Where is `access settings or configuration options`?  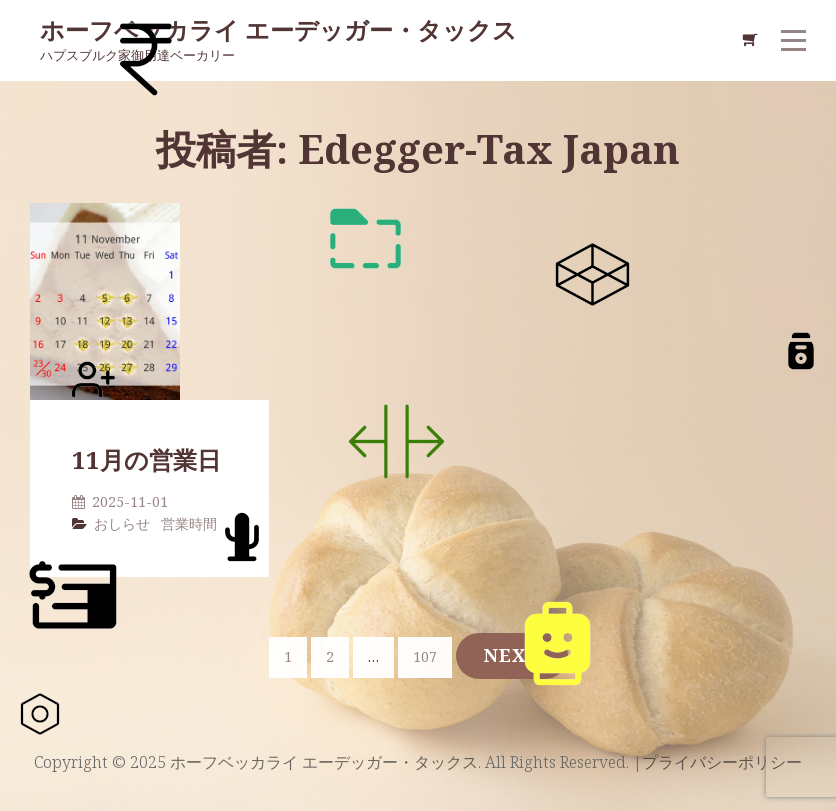 access settings or configuration options is located at coordinates (40, 714).